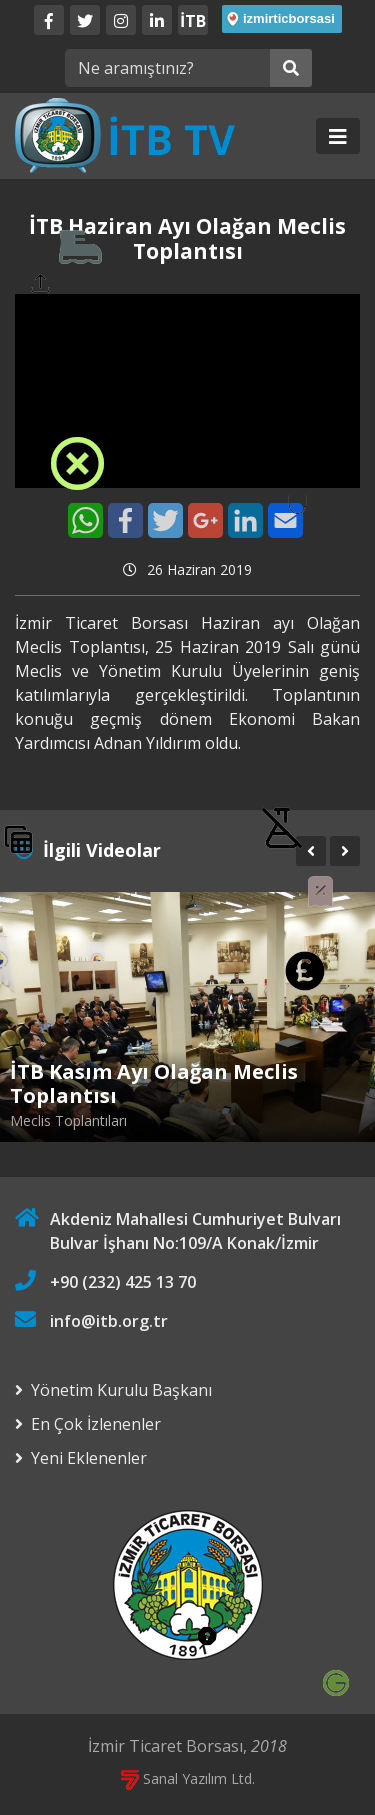 The image size is (375, 1815). I want to click on upload a file or document, so click(40, 283).